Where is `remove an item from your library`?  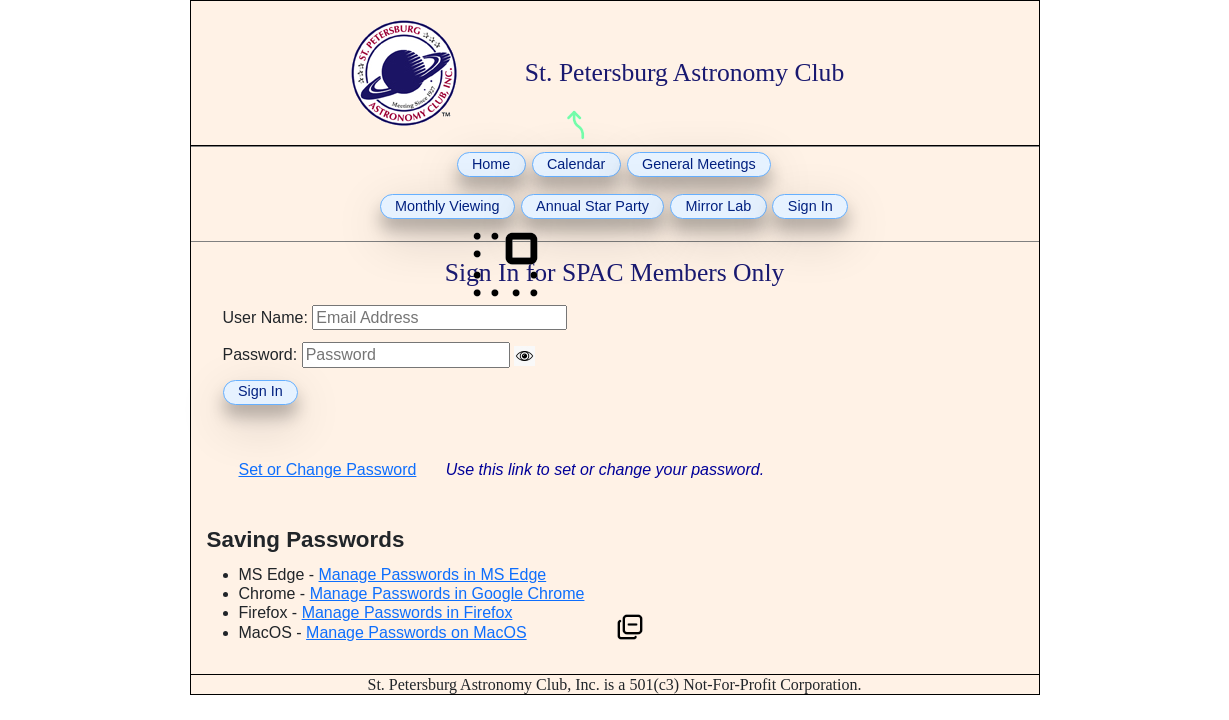 remove an item from your library is located at coordinates (630, 627).